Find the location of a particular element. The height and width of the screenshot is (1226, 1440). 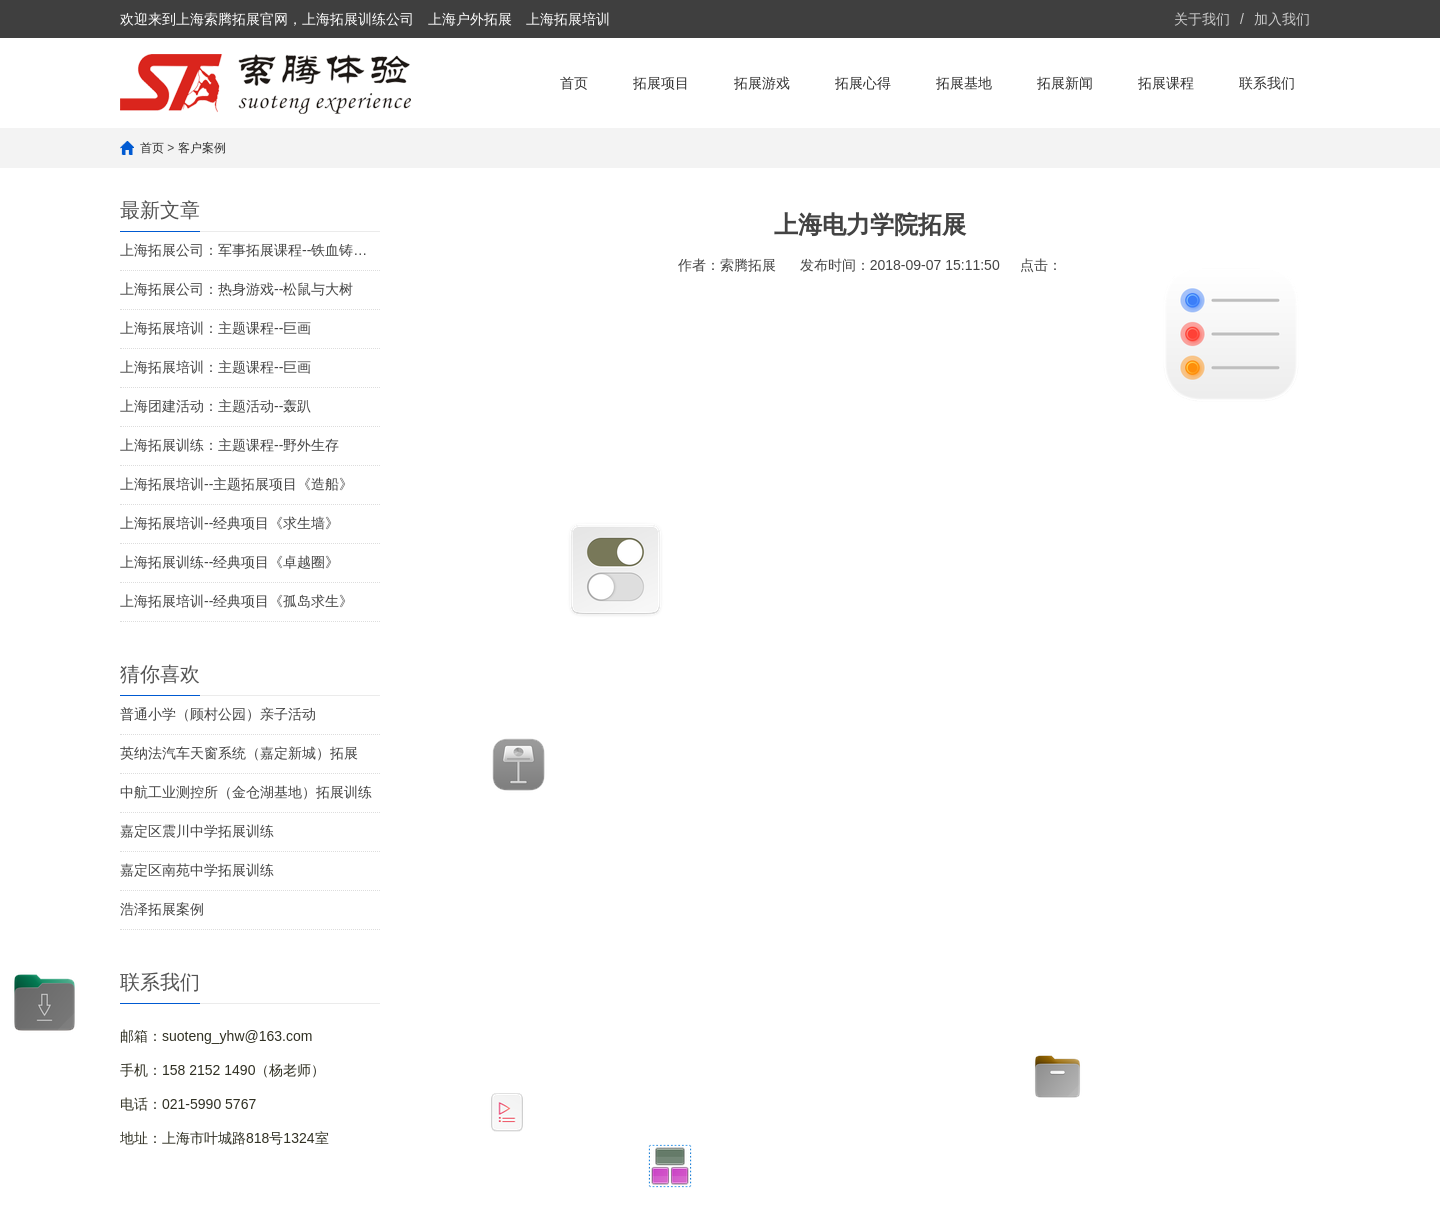

select all items in the current view is located at coordinates (670, 1166).